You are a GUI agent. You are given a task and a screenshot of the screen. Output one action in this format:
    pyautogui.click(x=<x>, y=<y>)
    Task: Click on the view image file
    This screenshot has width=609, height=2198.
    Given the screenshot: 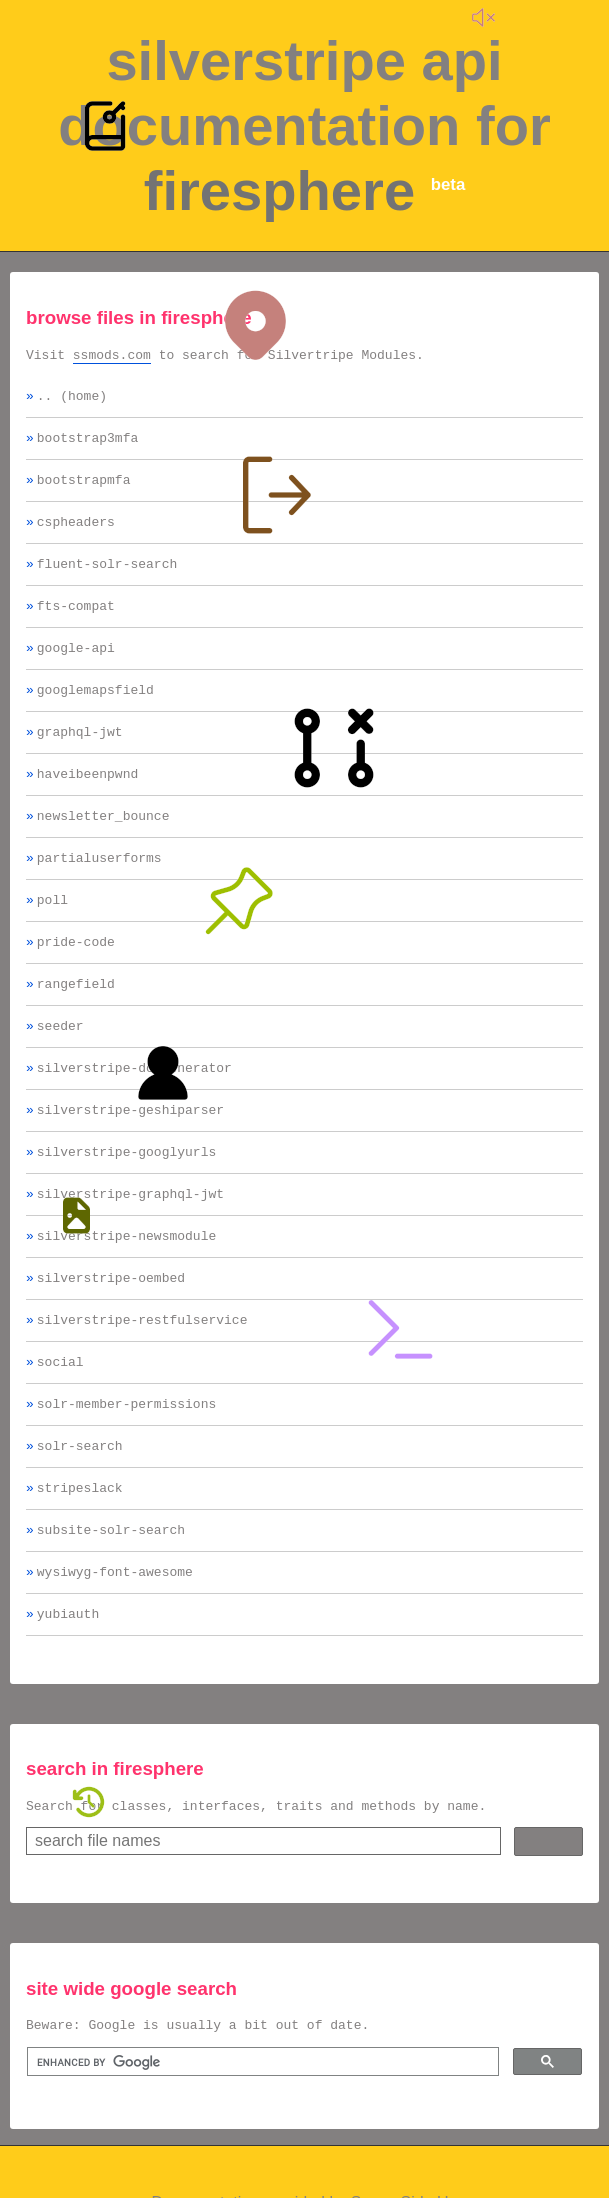 What is the action you would take?
    pyautogui.click(x=76, y=1215)
    